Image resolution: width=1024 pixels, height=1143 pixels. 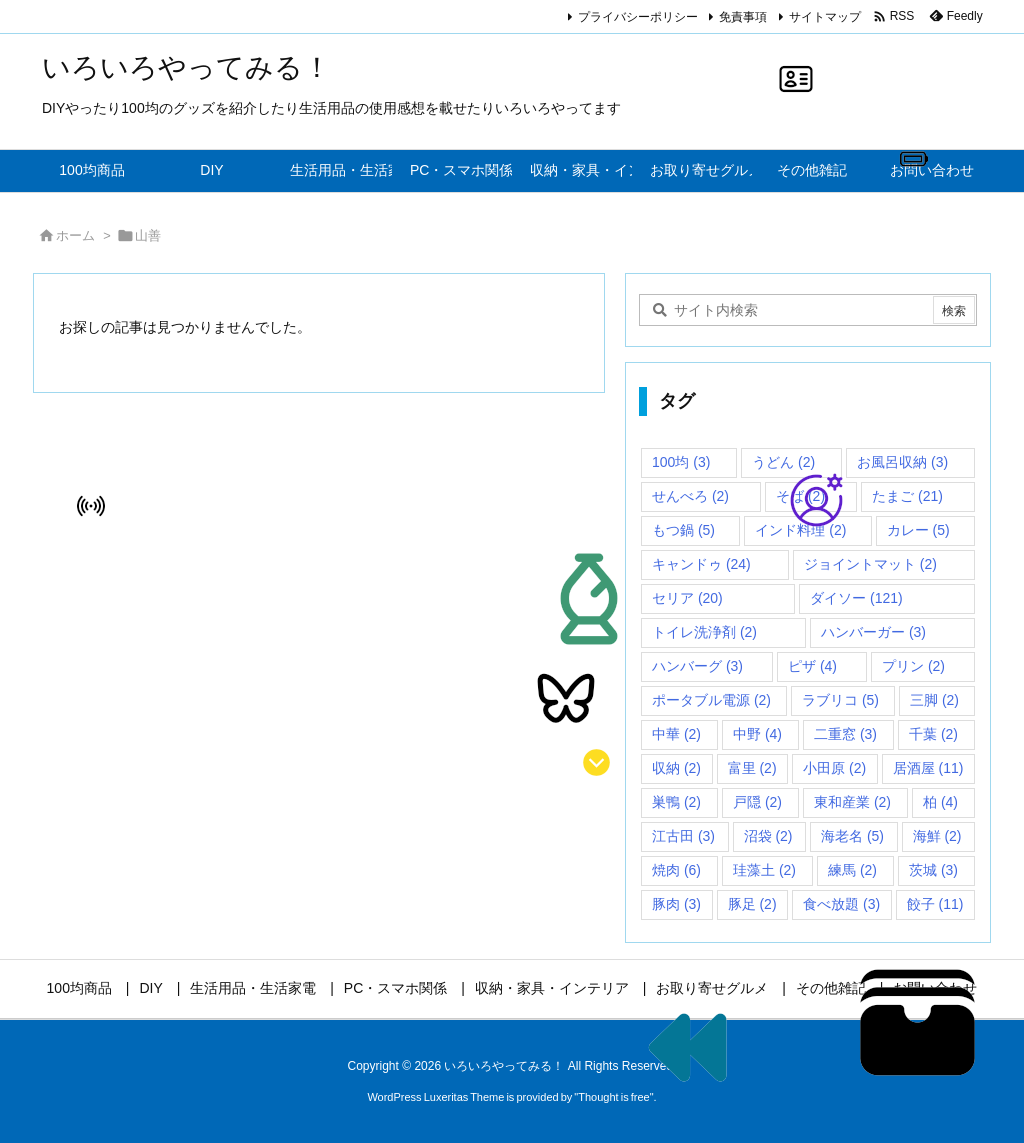 I want to click on skip to previous track, so click(x=692, y=1047).